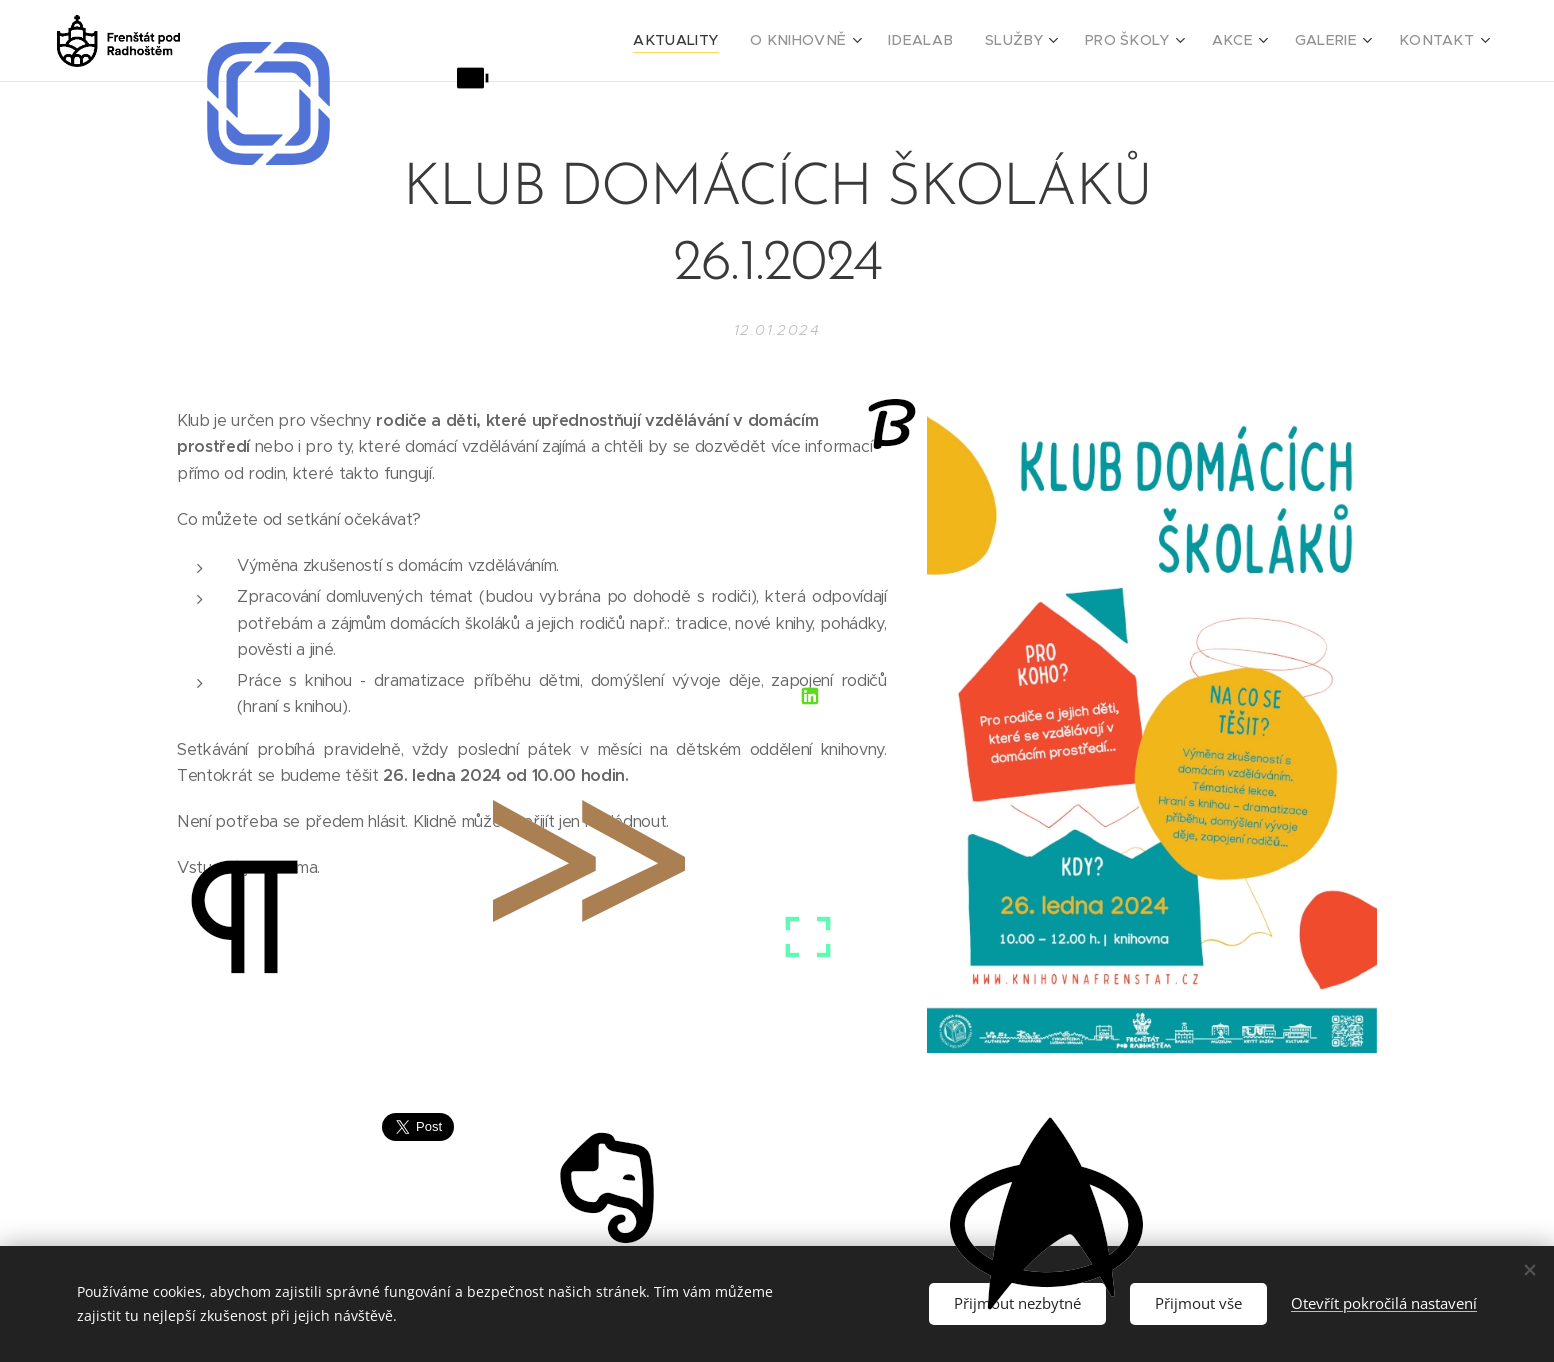 The width and height of the screenshot is (1554, 1362). What do you see at coordinates (607, 1185) in the screenshot?
I see `open Evernote app` at bounding box center [607, 1185].